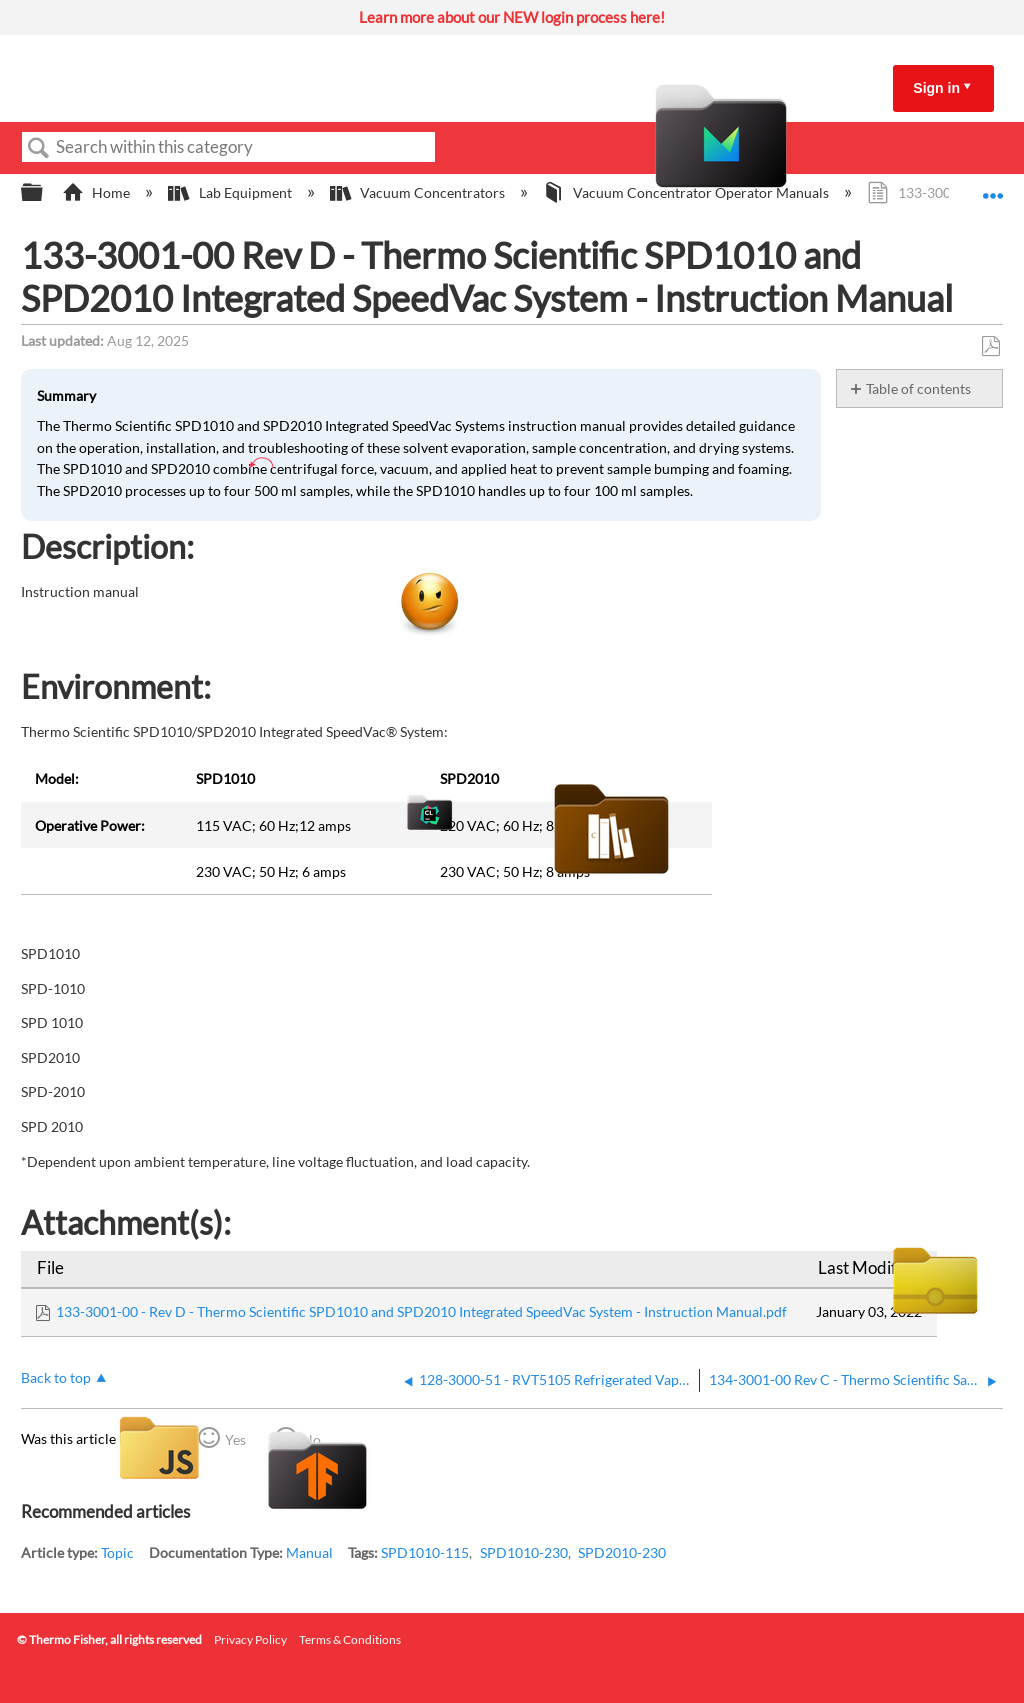 The height and width of the screenshot is (1703, 1024). Describe the element at coordinates (720, 139) in the screenshot. I see `open jetbrains mps project folder` at that location.